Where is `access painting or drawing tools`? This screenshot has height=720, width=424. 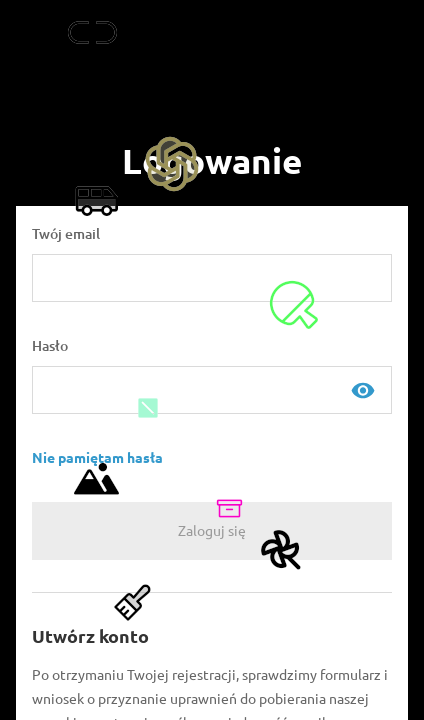
access painting or drawing tools is located at coordinates (133, 602).